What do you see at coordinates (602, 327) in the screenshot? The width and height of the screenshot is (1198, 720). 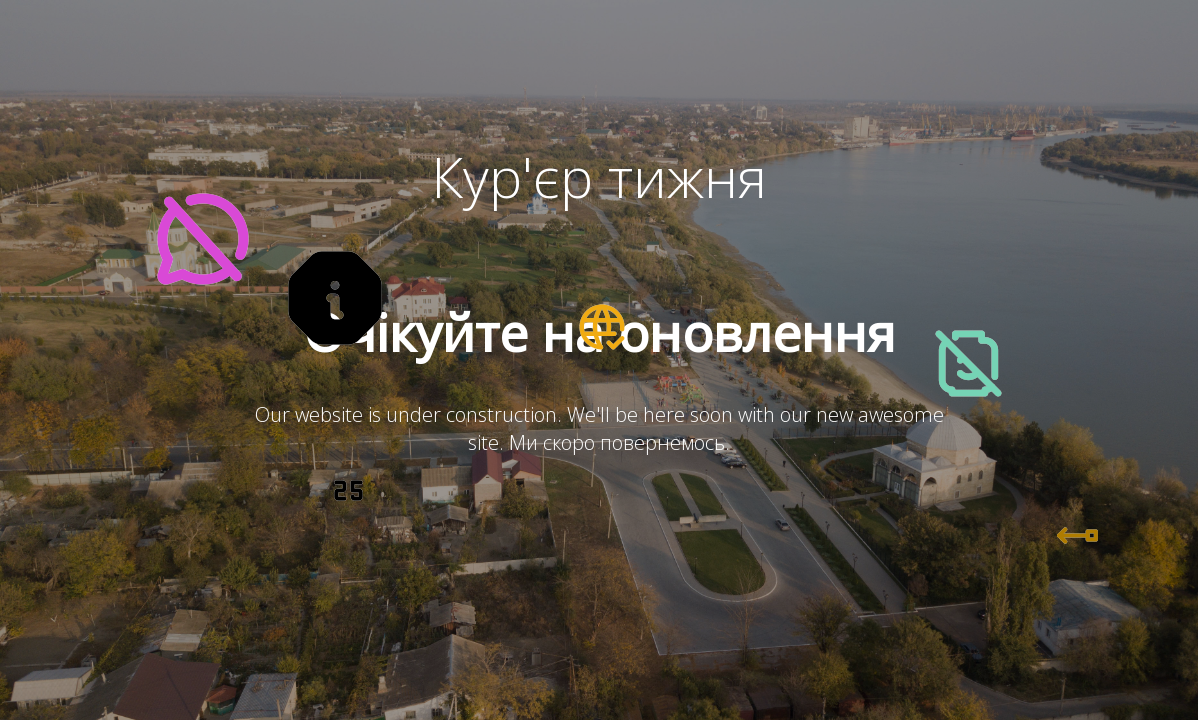 I see `website or domain verified` at bounding box center [602, 327].